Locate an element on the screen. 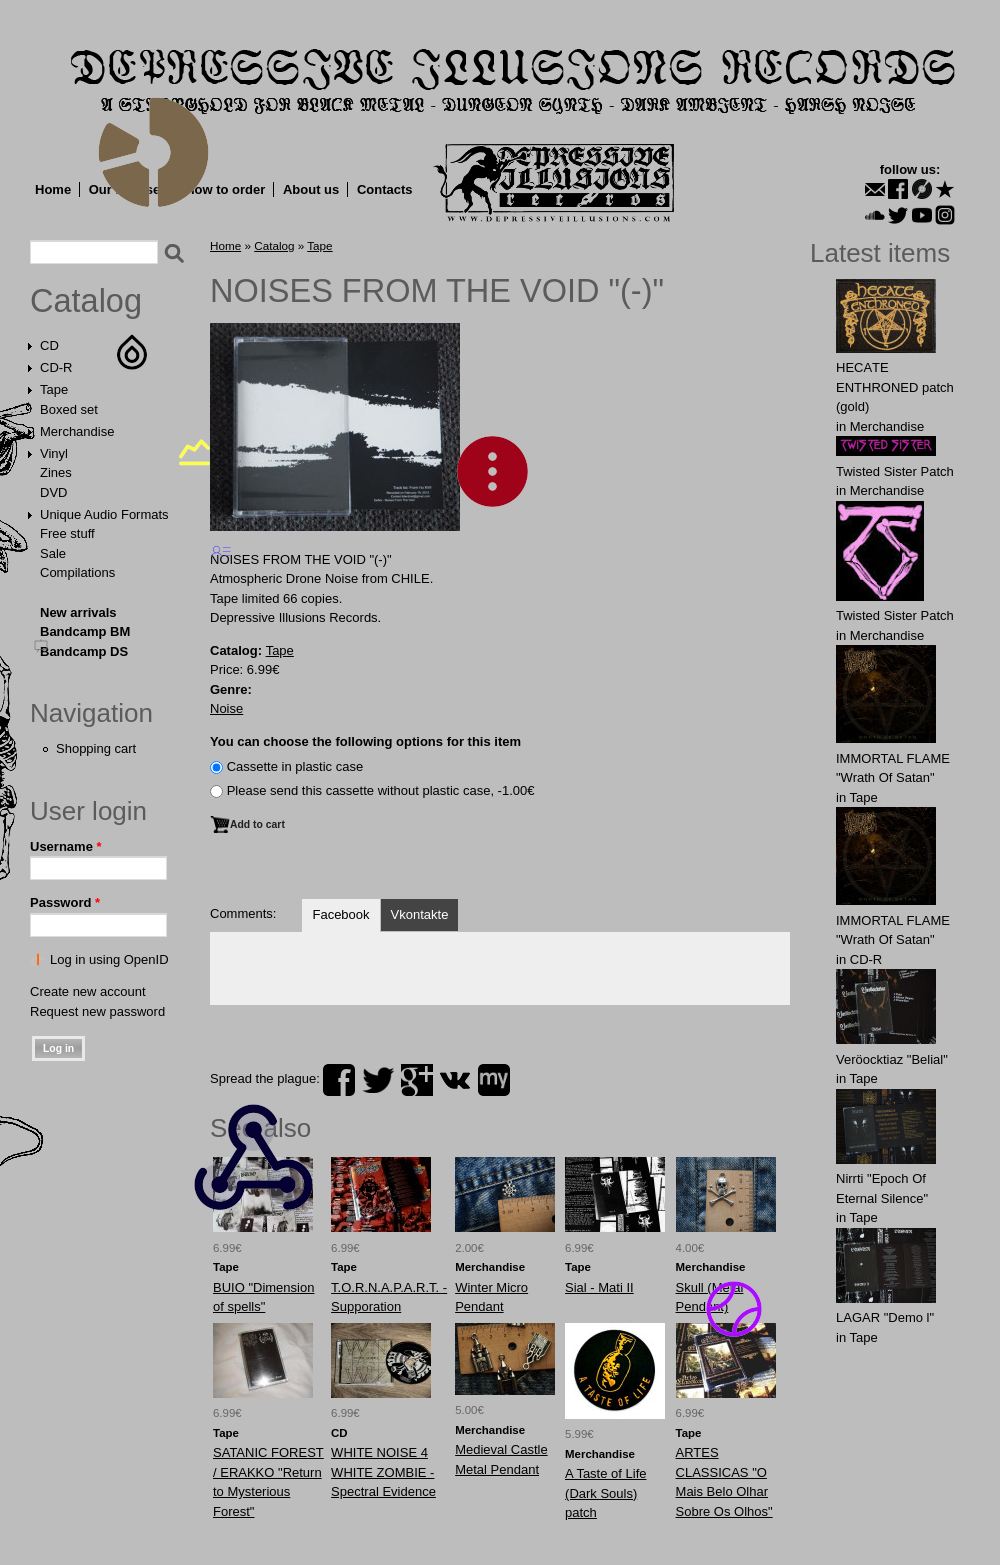 This screenshot has height=1565, width=1000. indicates GPS location is locked and active is located at coordinates (369, 1189).